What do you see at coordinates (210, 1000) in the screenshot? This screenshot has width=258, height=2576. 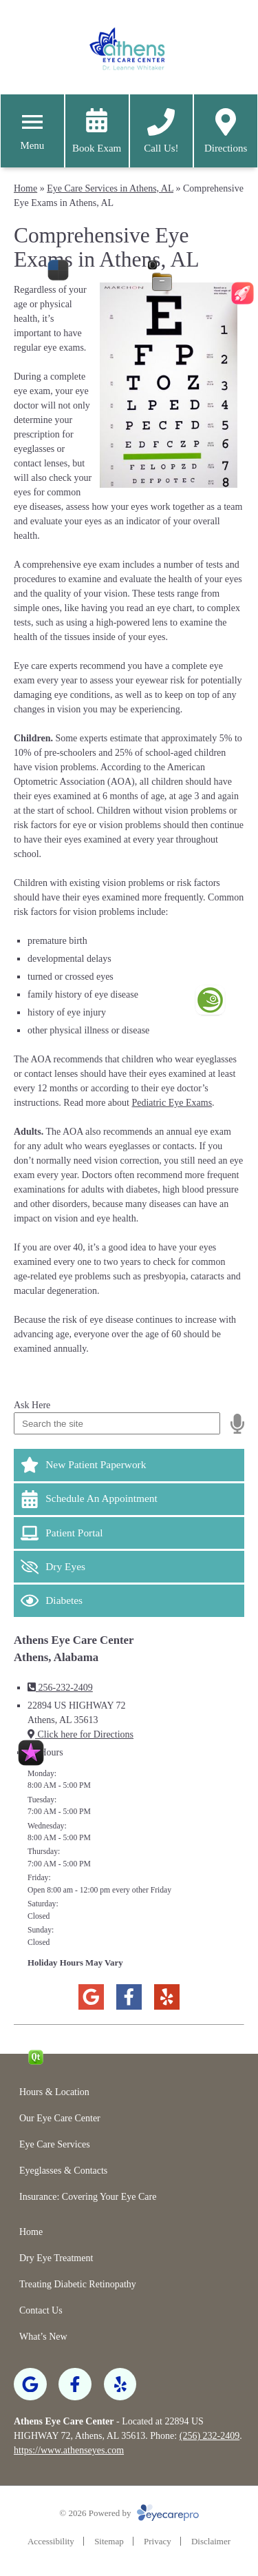 I see `open the openSUSE linux application` at bounding box center [210, 1000].